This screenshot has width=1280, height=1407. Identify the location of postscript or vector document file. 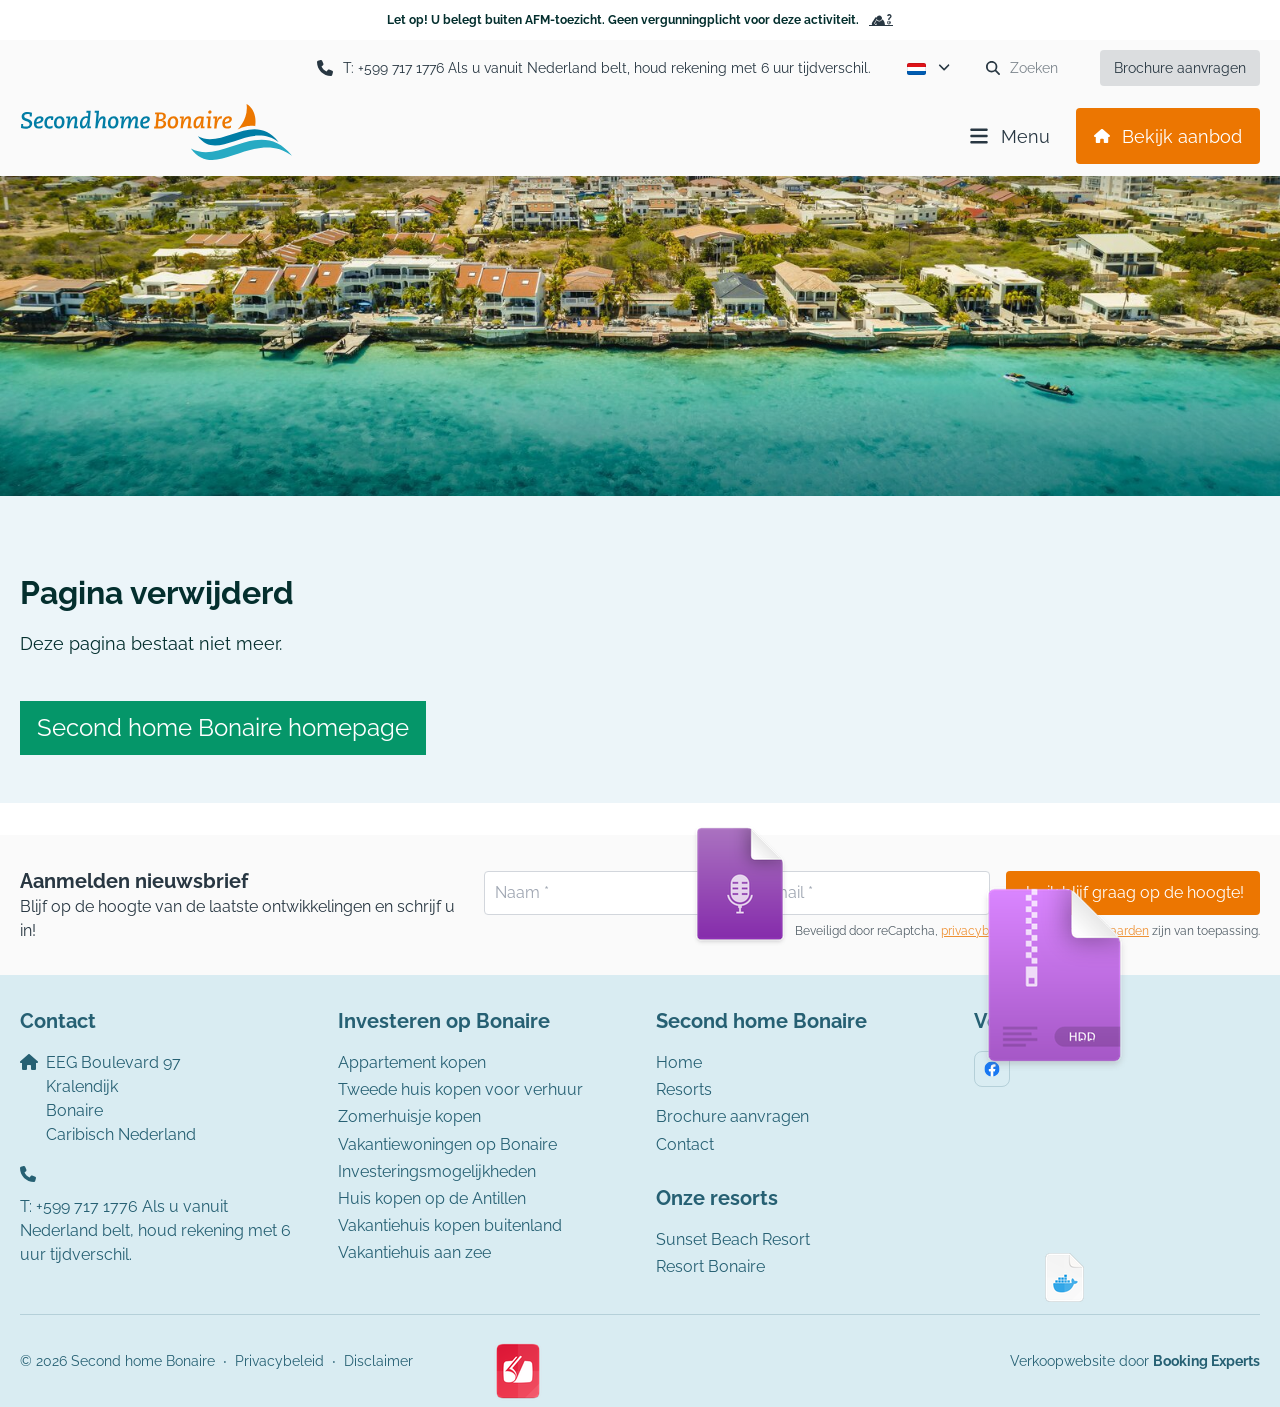
(518, 1371).